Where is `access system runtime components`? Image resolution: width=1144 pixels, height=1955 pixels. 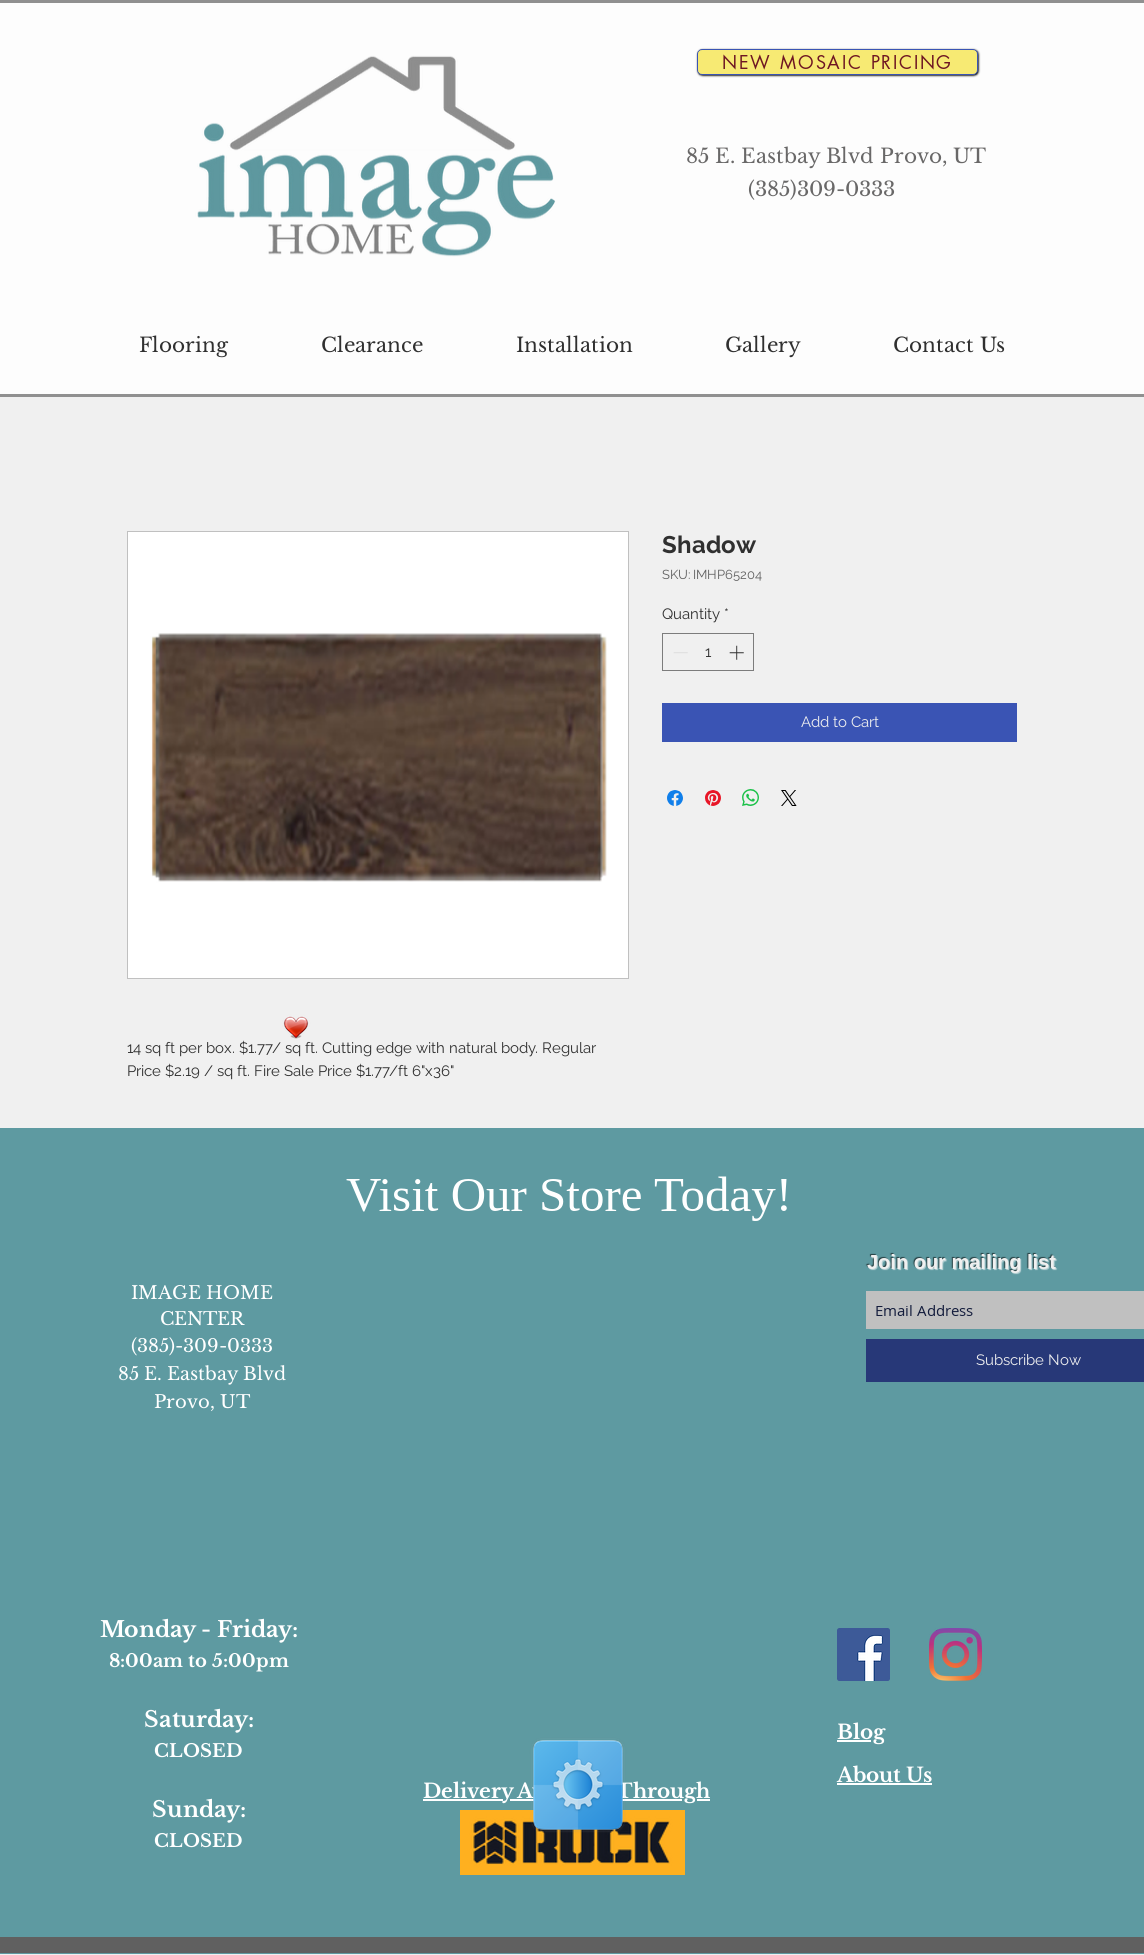
access system runtime components is located at coordinates (578, 1785).